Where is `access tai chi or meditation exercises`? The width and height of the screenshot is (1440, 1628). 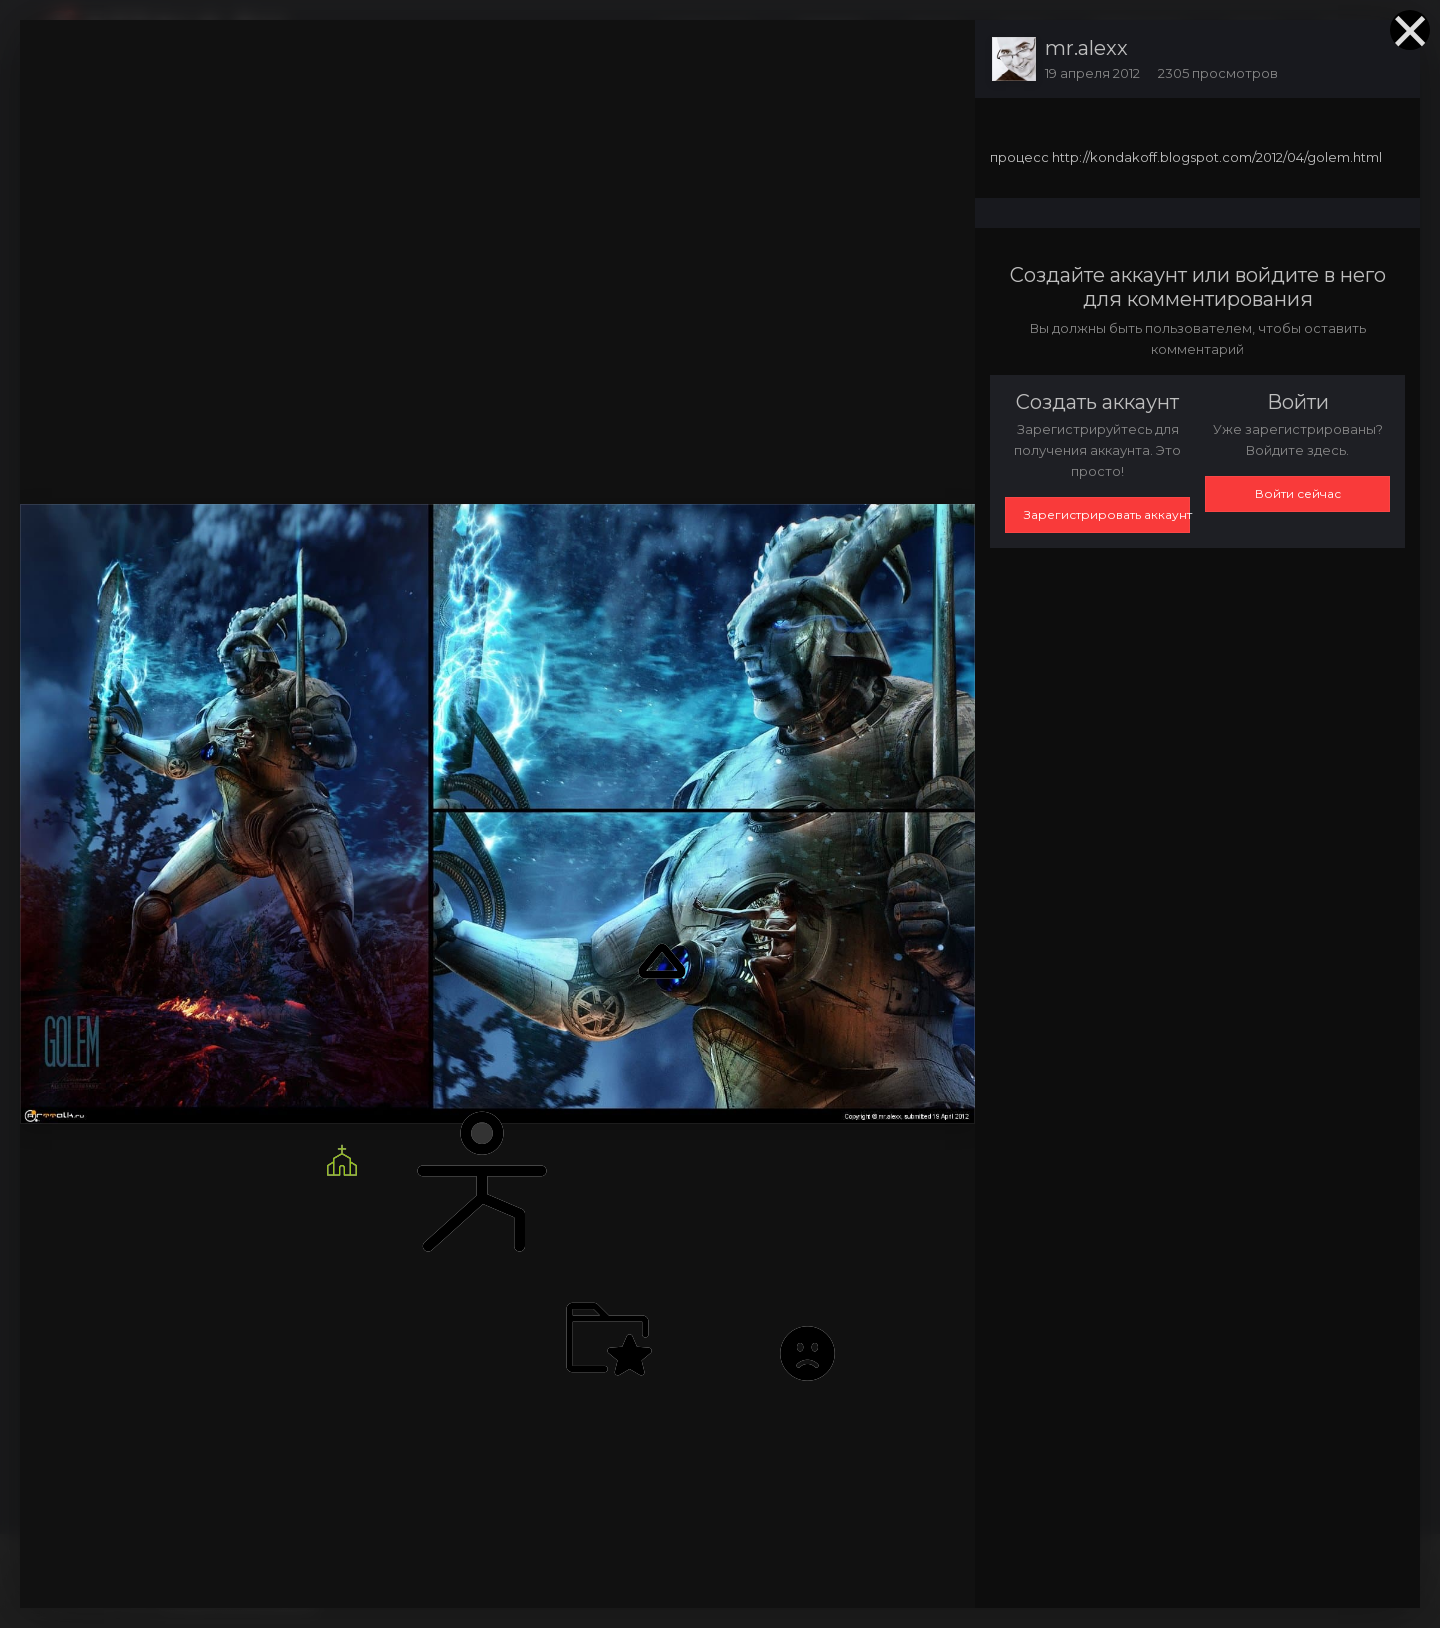
access tai chi or meditation exercises is located at coordinates (482, 1187).